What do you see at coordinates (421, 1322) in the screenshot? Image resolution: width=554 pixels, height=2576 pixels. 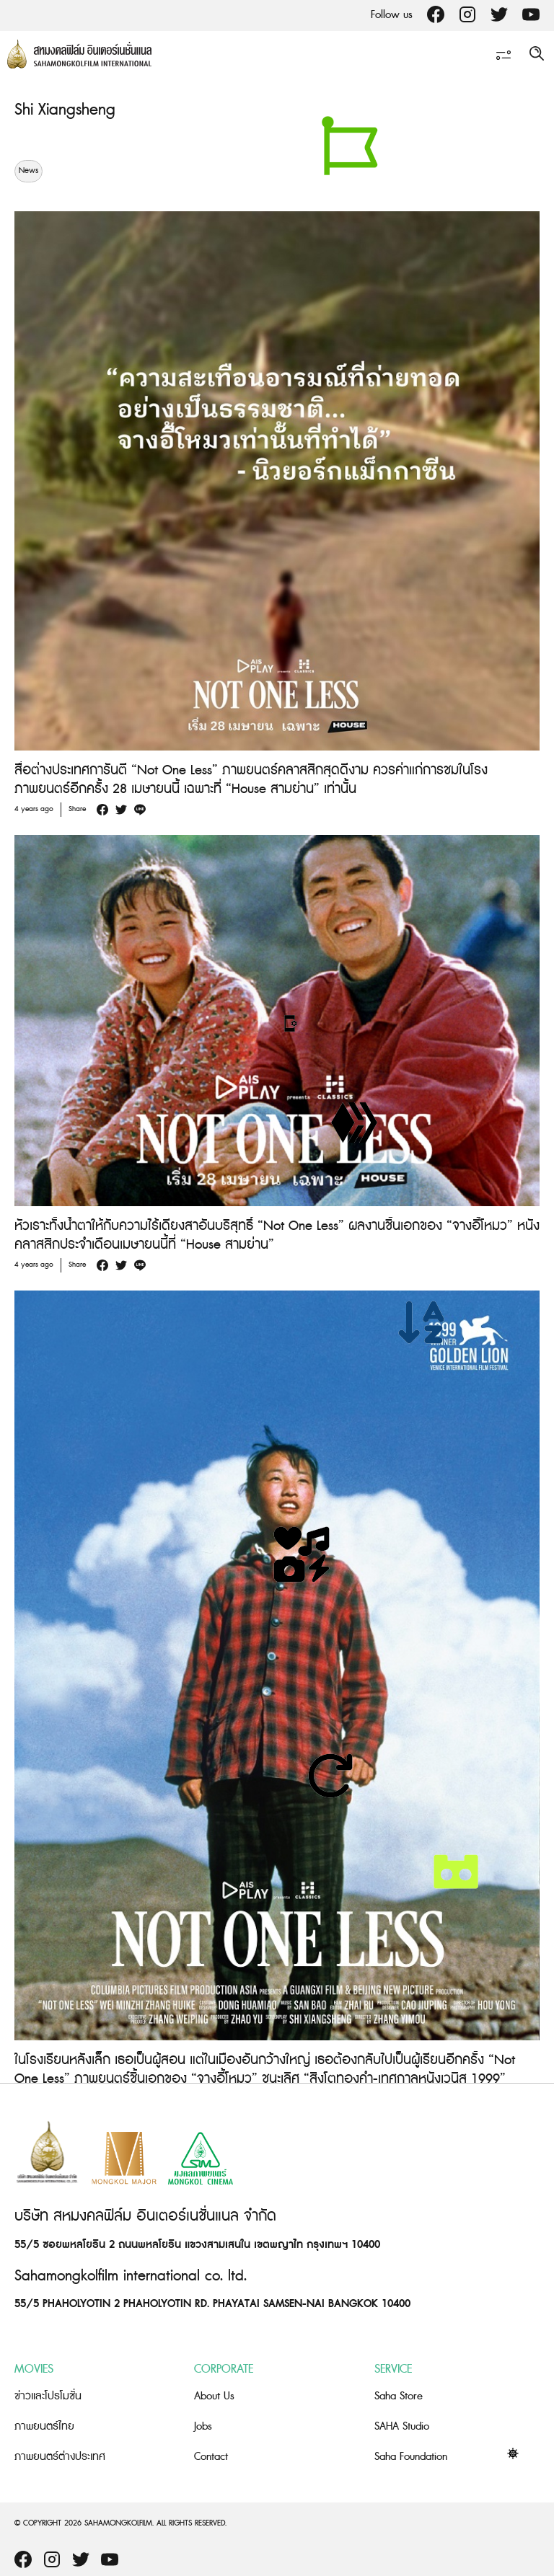 I see `sort items alphabetically from A to Z` at bounding box center [421, 1322].